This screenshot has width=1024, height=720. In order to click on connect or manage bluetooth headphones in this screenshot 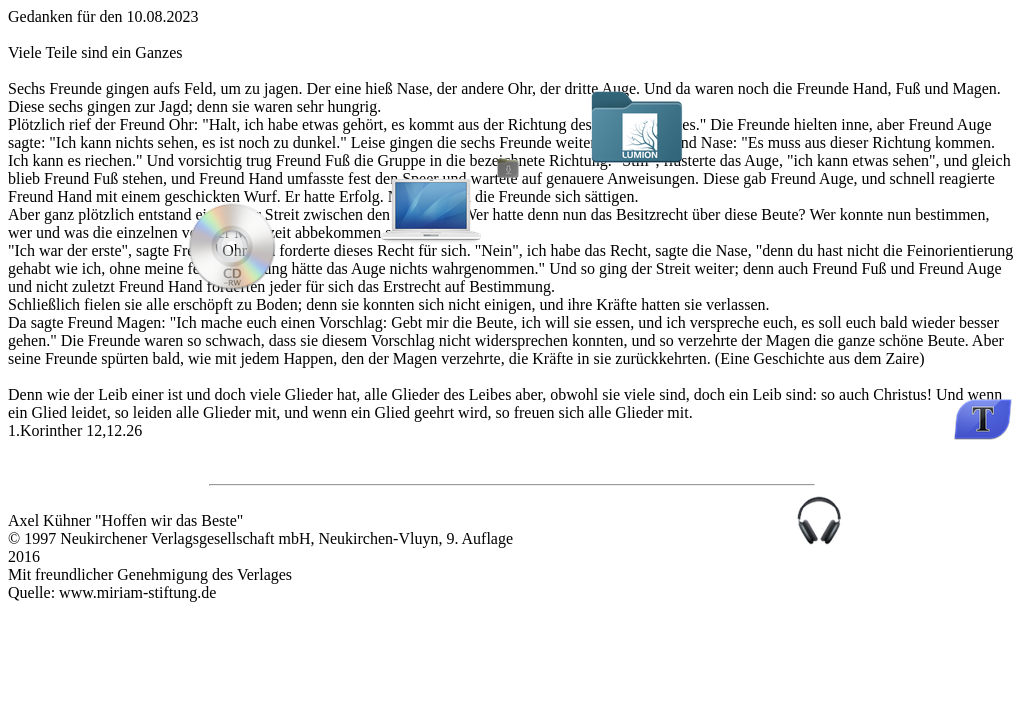, I will do `click(819, 521)`.